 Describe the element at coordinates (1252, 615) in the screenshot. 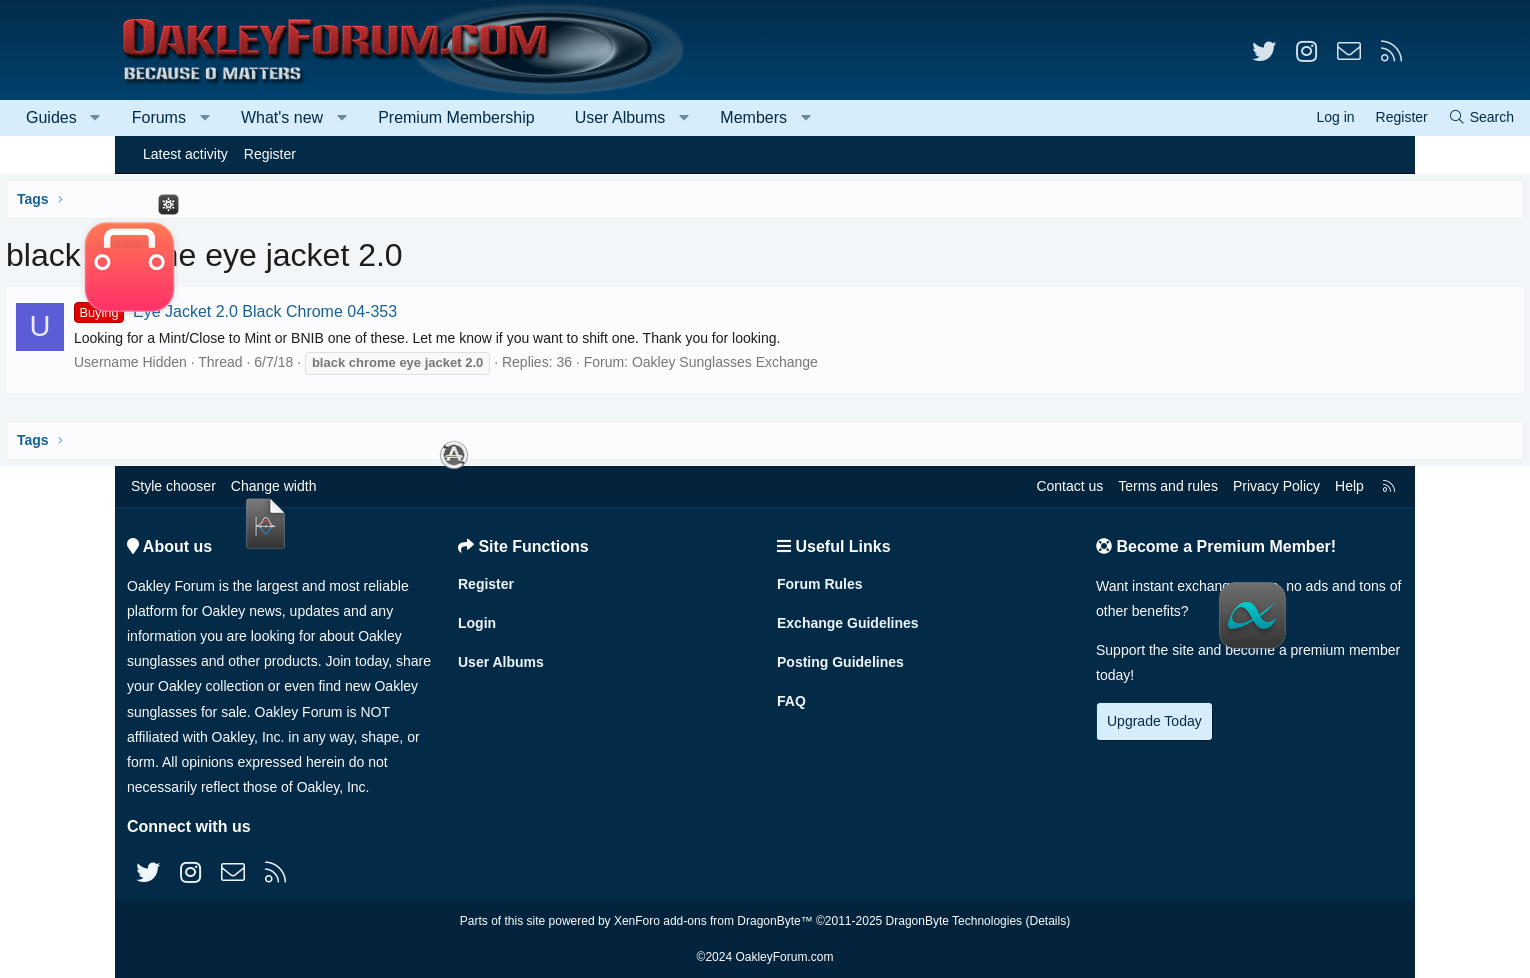

I see `open albert app launcher` at that location.